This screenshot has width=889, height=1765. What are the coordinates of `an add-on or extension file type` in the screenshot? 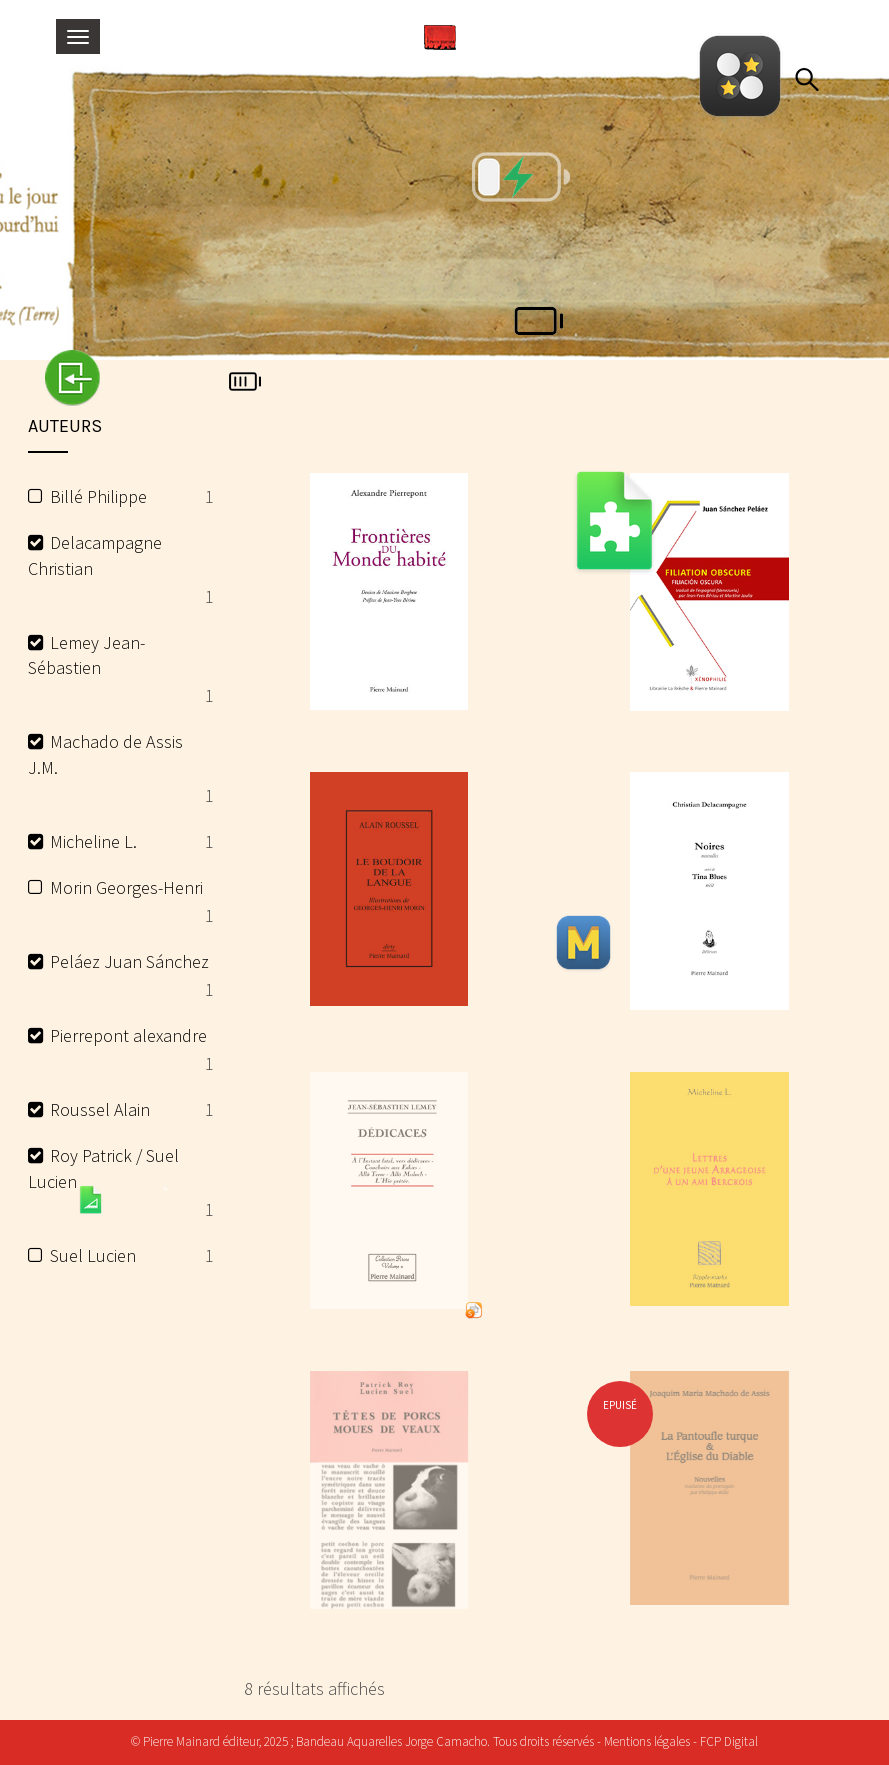 It's located at (614, 522).